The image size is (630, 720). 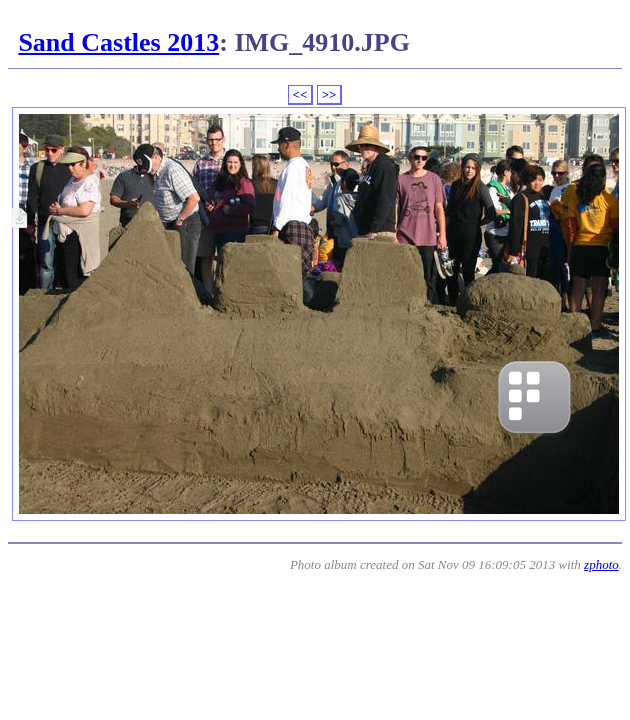 What do you see at coordinates (19, 218) in the screenshot?
I see `download or install a text-based configuration file` at bounding box center [19, 218].